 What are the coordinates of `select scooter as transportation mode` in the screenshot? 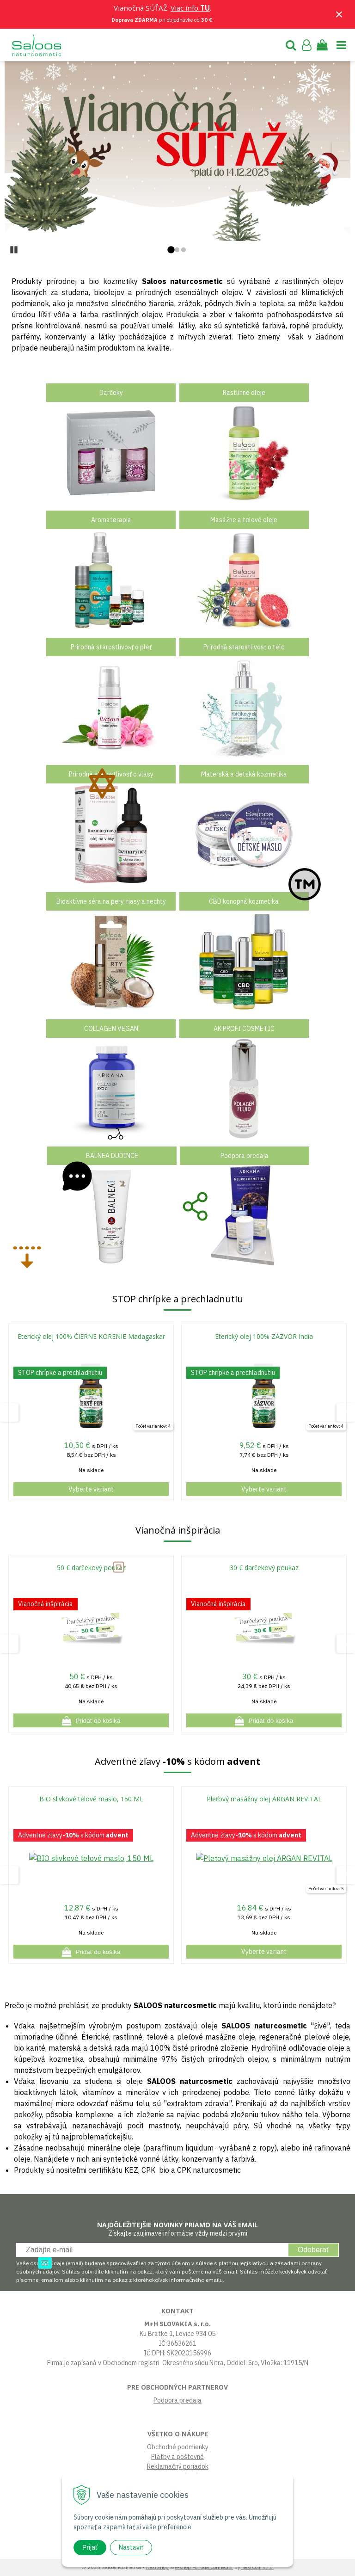 It's located at (116, 1134).